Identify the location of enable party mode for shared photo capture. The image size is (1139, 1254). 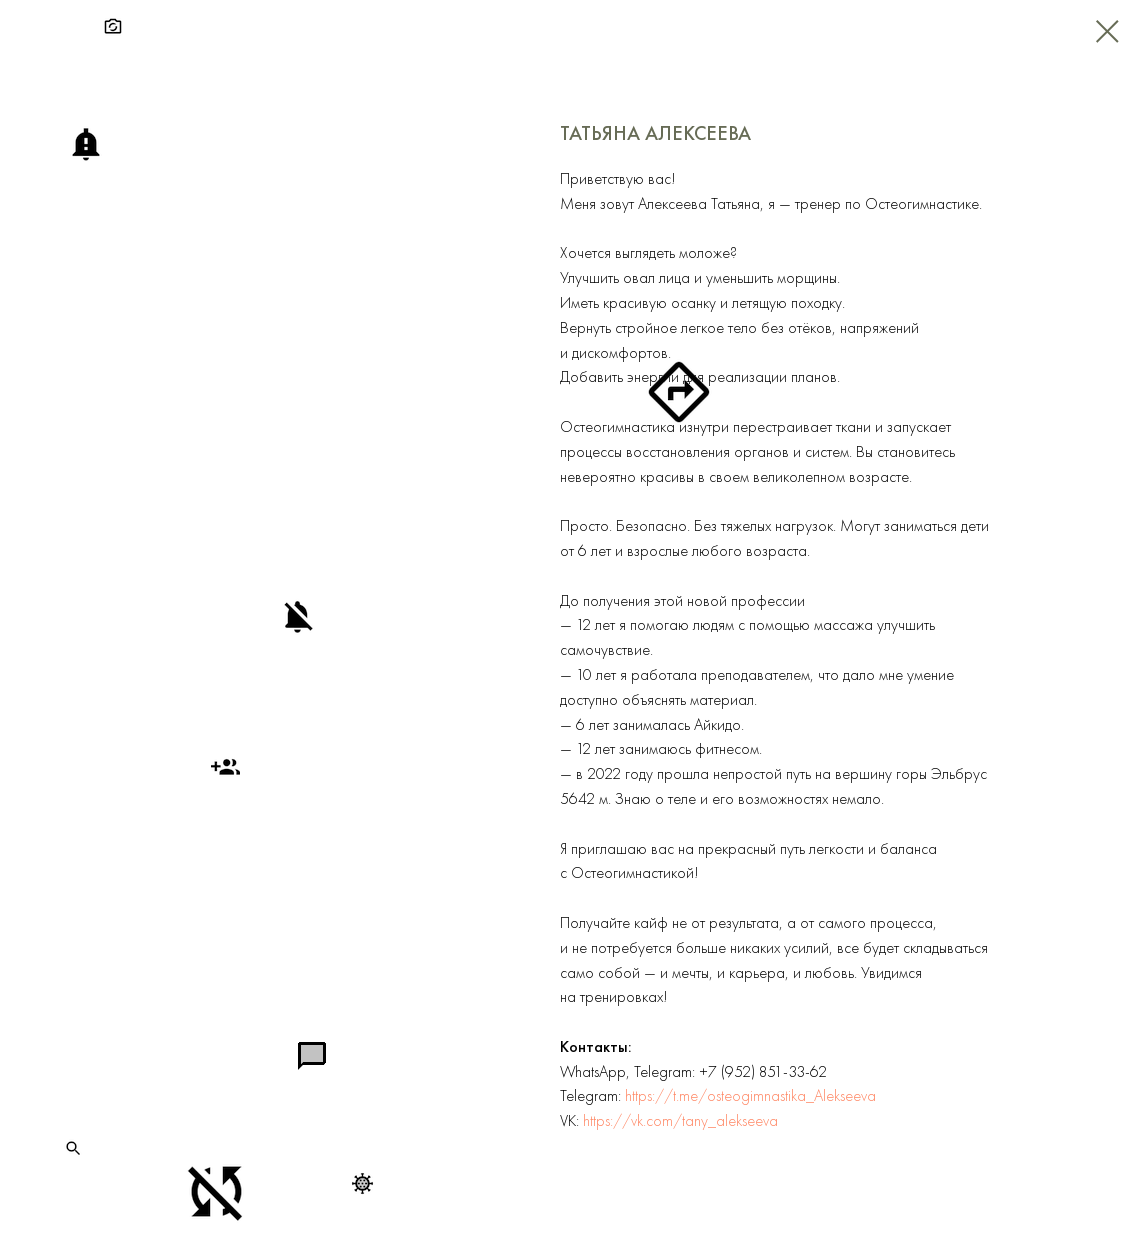
(113, 27).